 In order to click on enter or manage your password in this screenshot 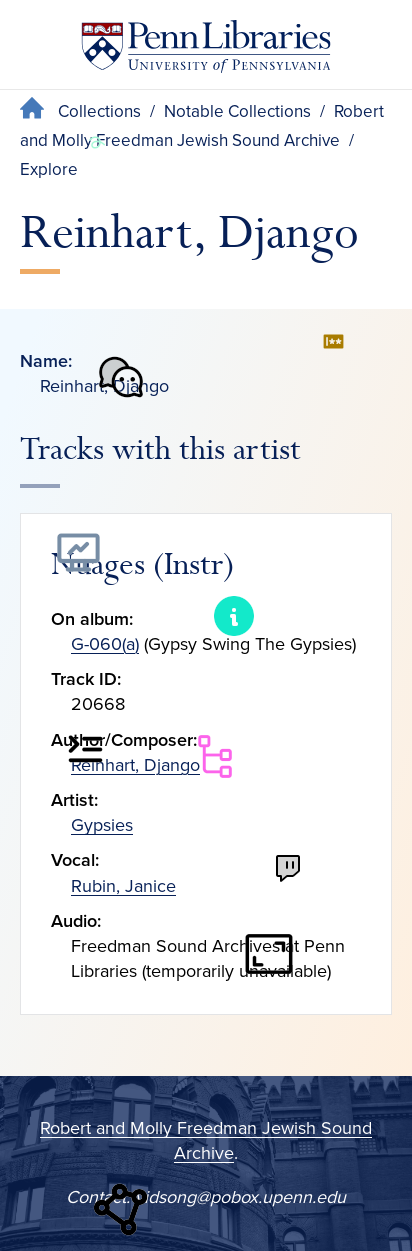, I will do `click(333, 341)`.